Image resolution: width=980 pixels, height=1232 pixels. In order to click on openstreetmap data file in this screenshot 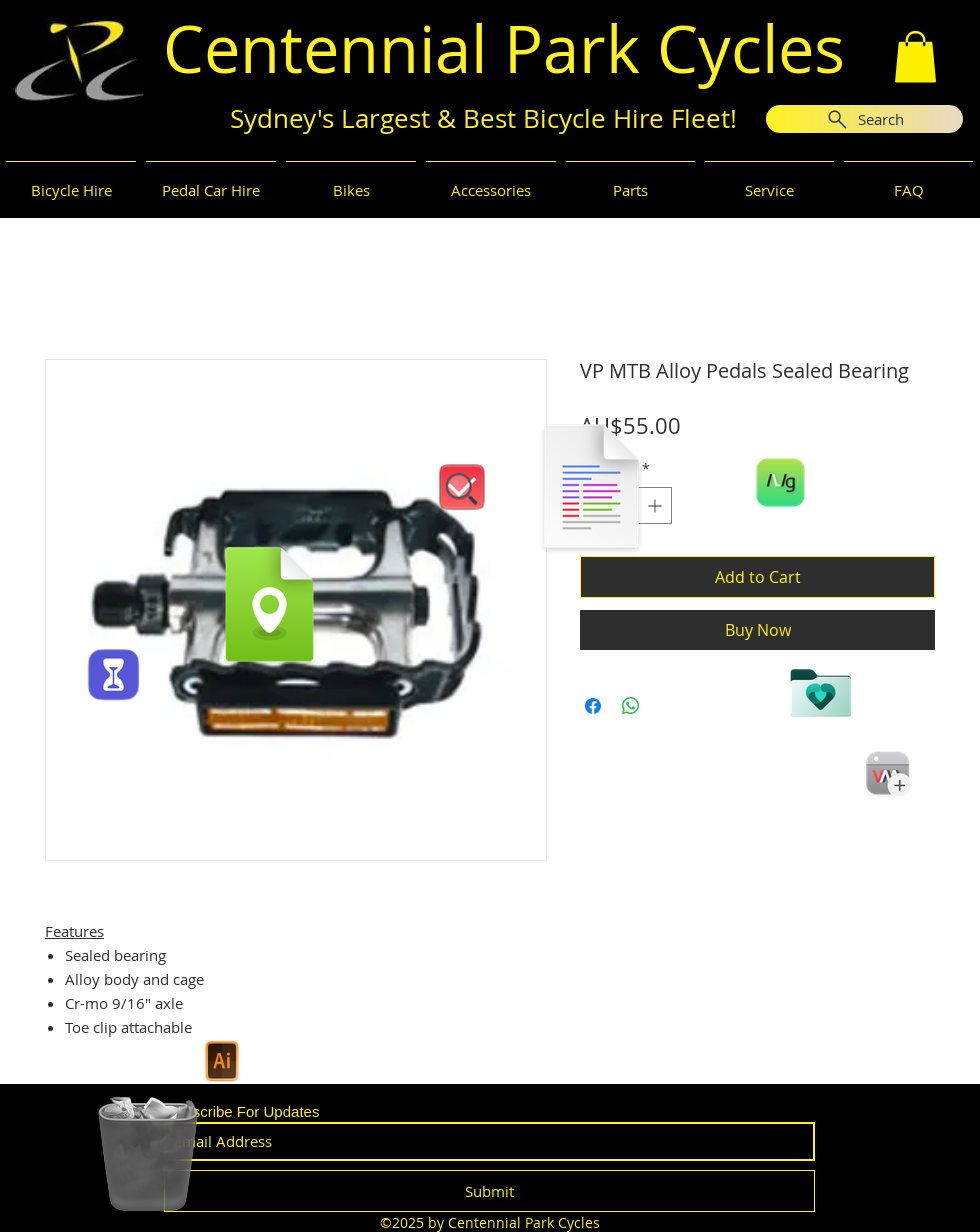, I will do `click(269, 606)`.